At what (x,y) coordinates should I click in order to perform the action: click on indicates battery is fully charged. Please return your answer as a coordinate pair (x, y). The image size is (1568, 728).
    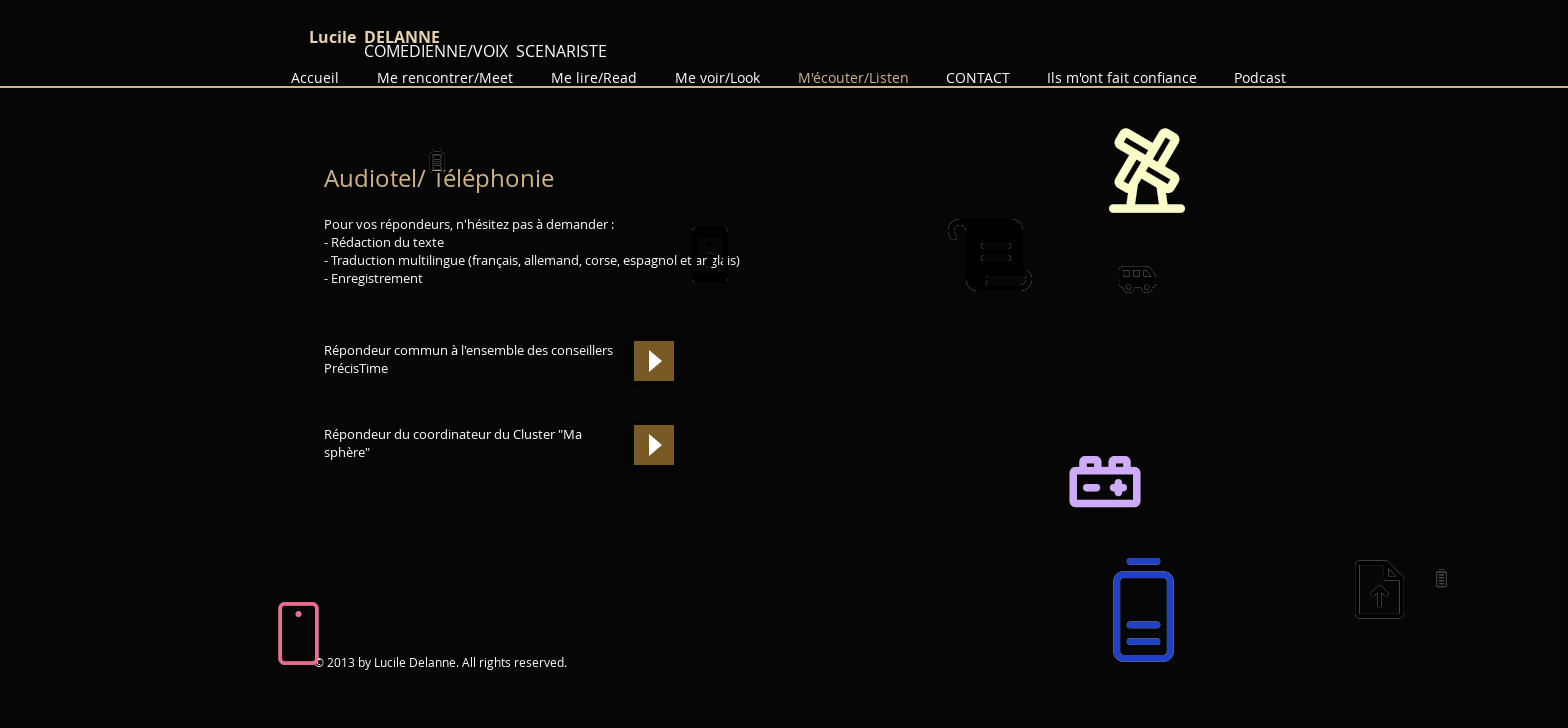
    Looking at the image, I should click on (437, 161).